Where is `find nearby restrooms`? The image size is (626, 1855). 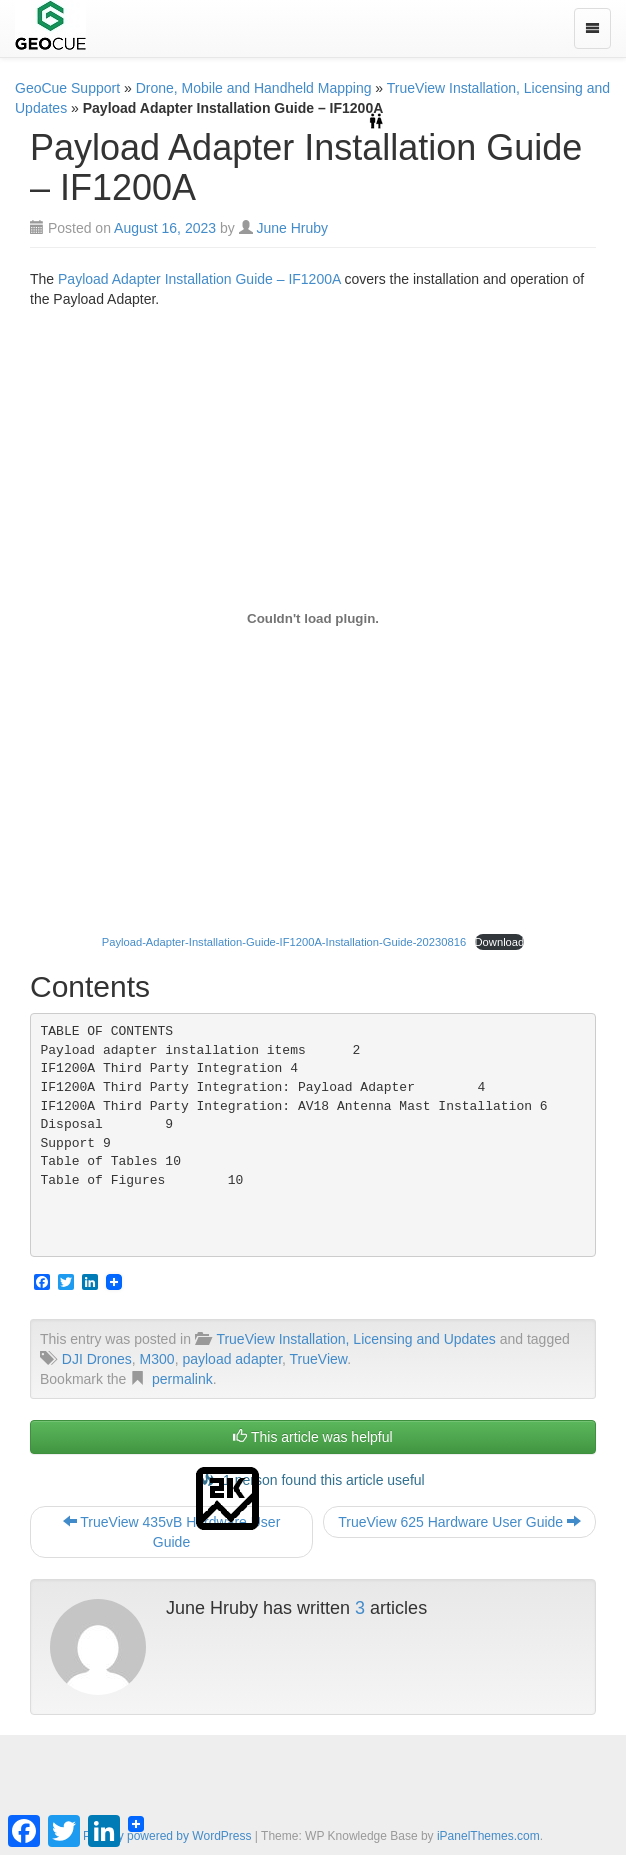 find nearby restrooms is located at coordinates (376, 121).